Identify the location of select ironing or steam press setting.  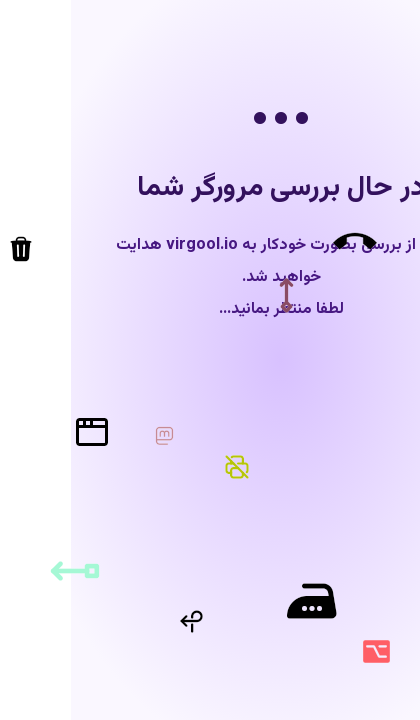
(312, 601).